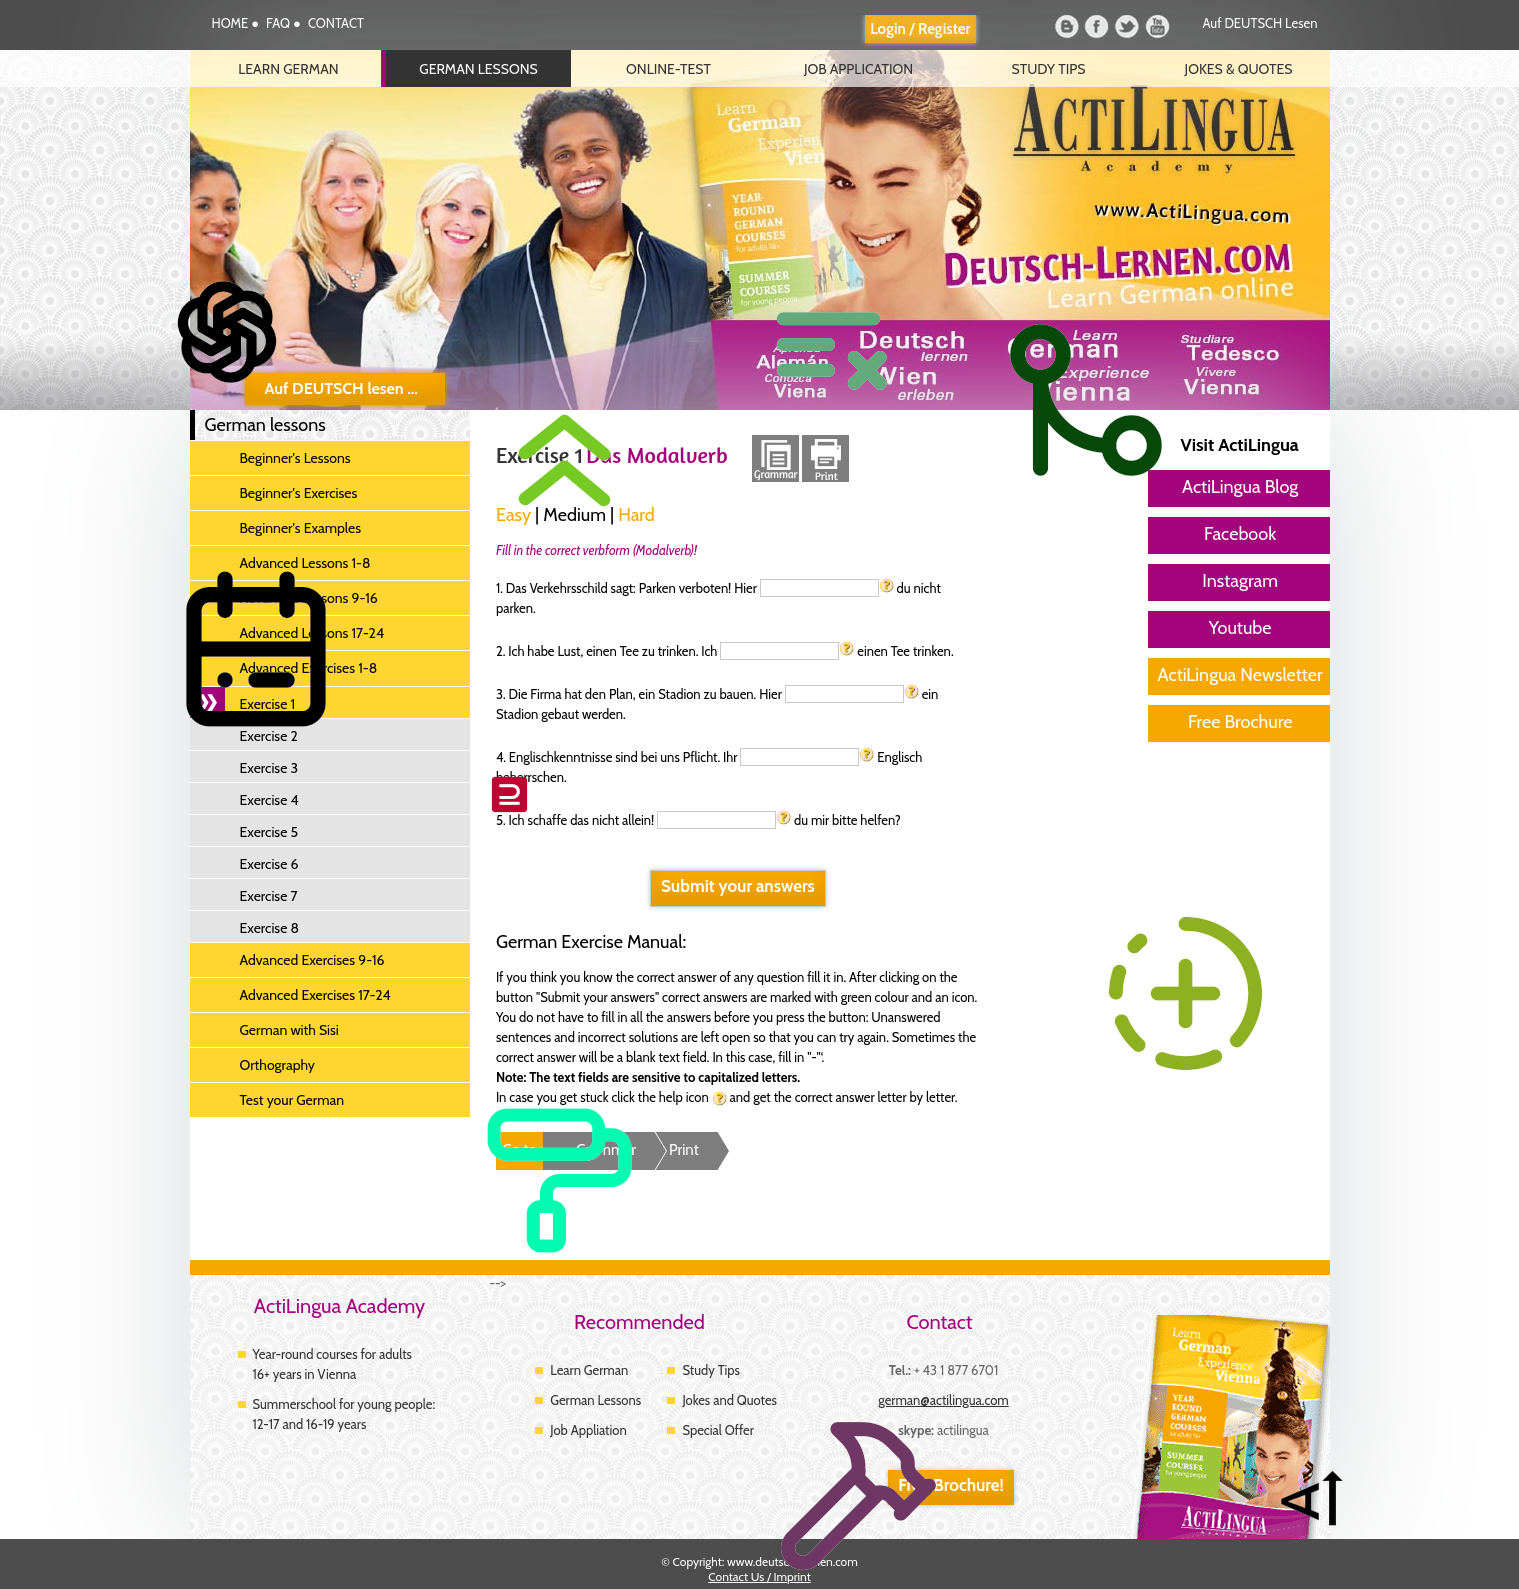 This screenshot has height=1589, width=1519. What do you see at coordinates (509, 794) in the screenshot?
I see `indicates a superset relationship in mathematical notation` at bounding box center [509, 794].